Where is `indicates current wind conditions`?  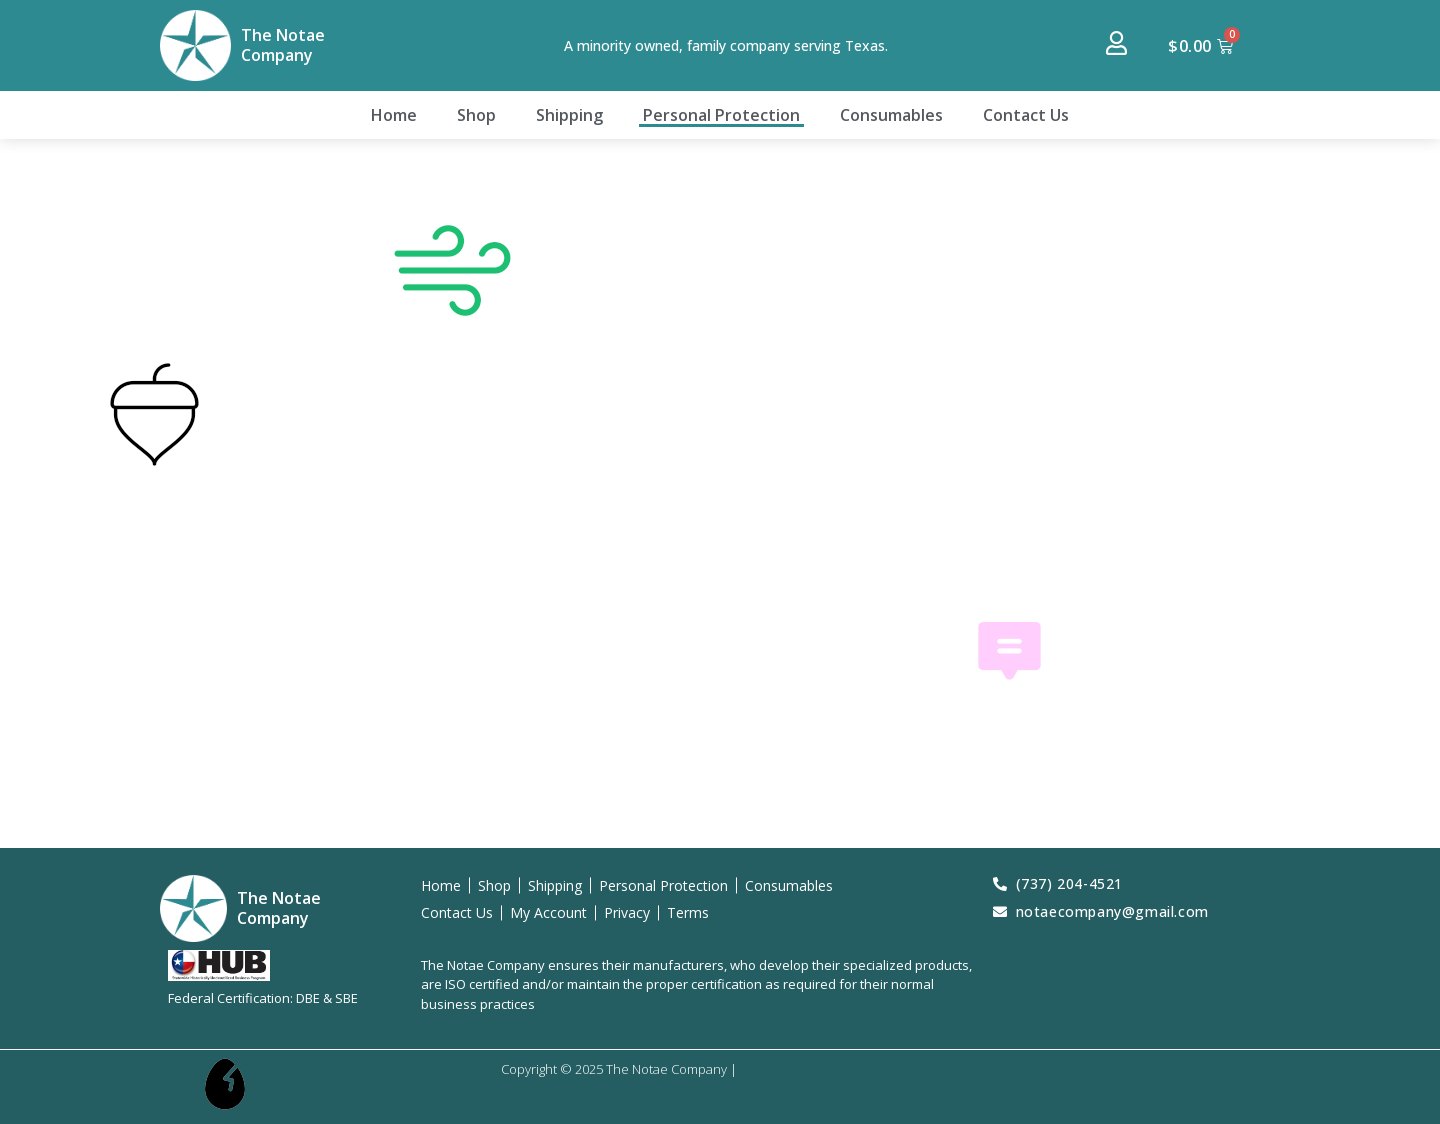 indicates current wind conditions is located at coordinates (452, 270).